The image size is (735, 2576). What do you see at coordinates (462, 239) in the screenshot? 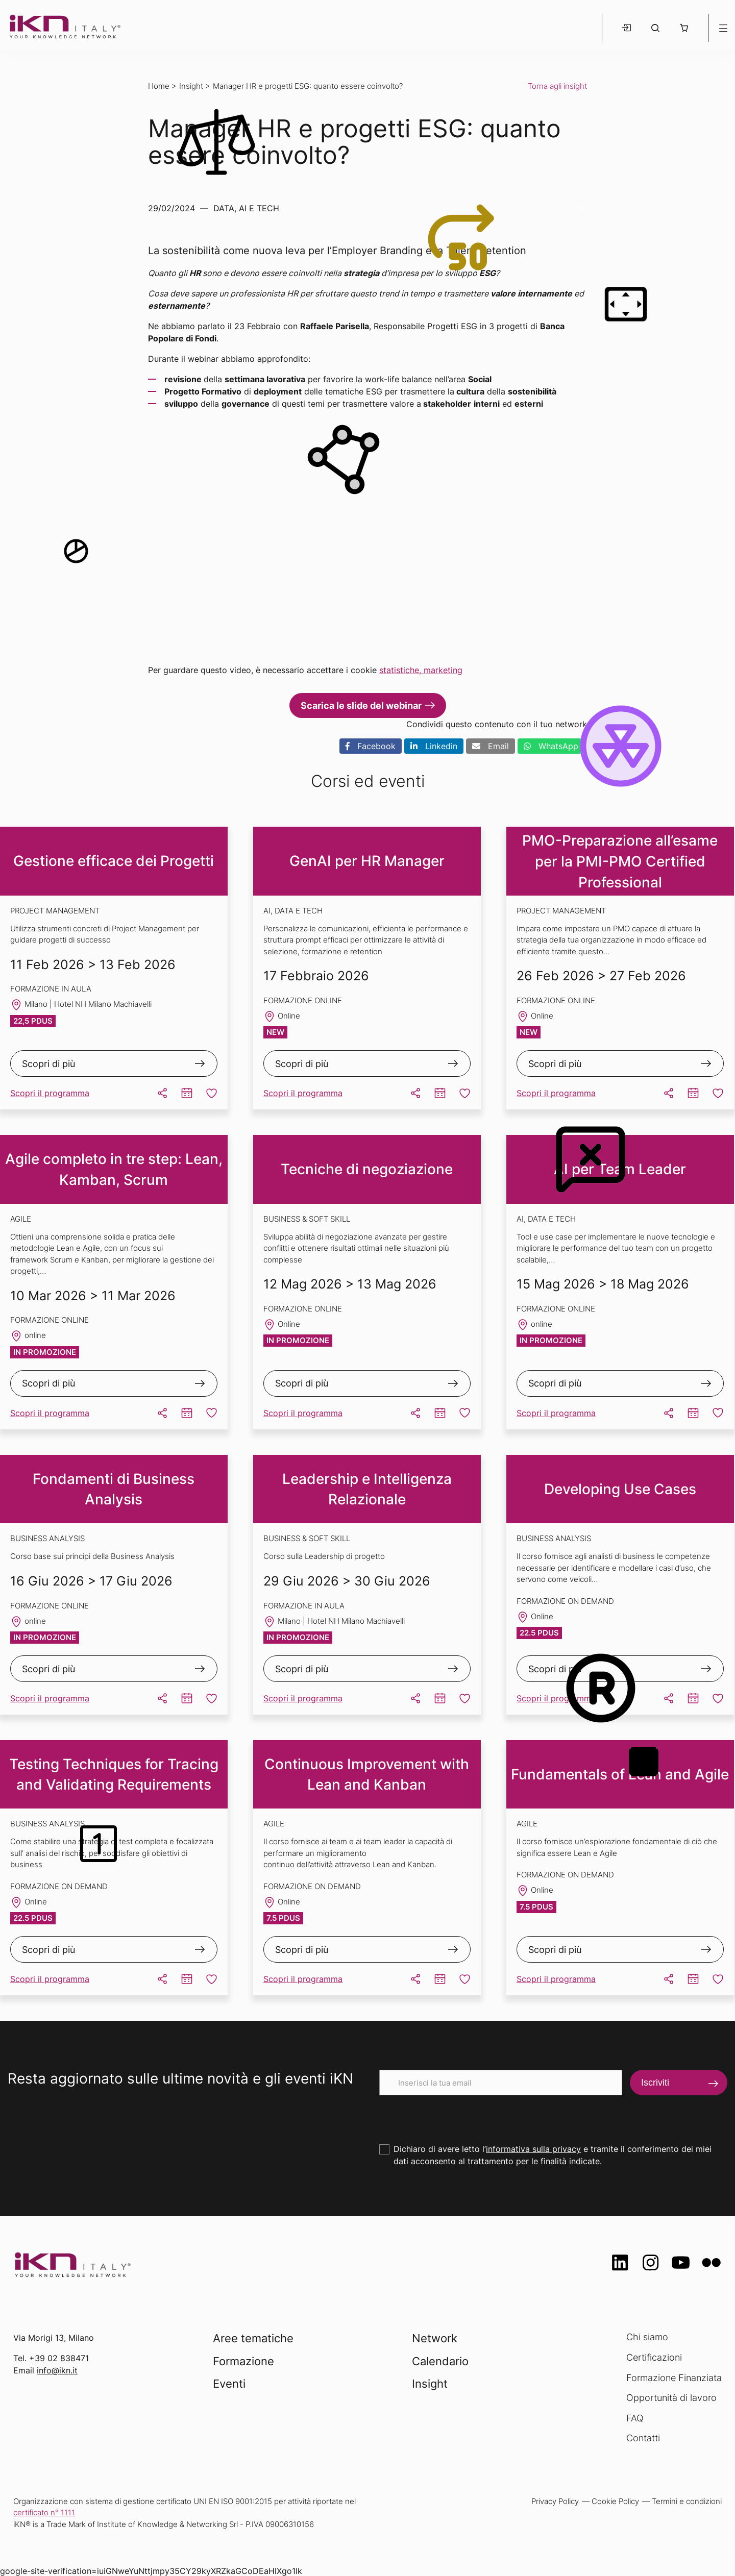
I see `skip forward 50 seconds` at bounding box center [462, 239].